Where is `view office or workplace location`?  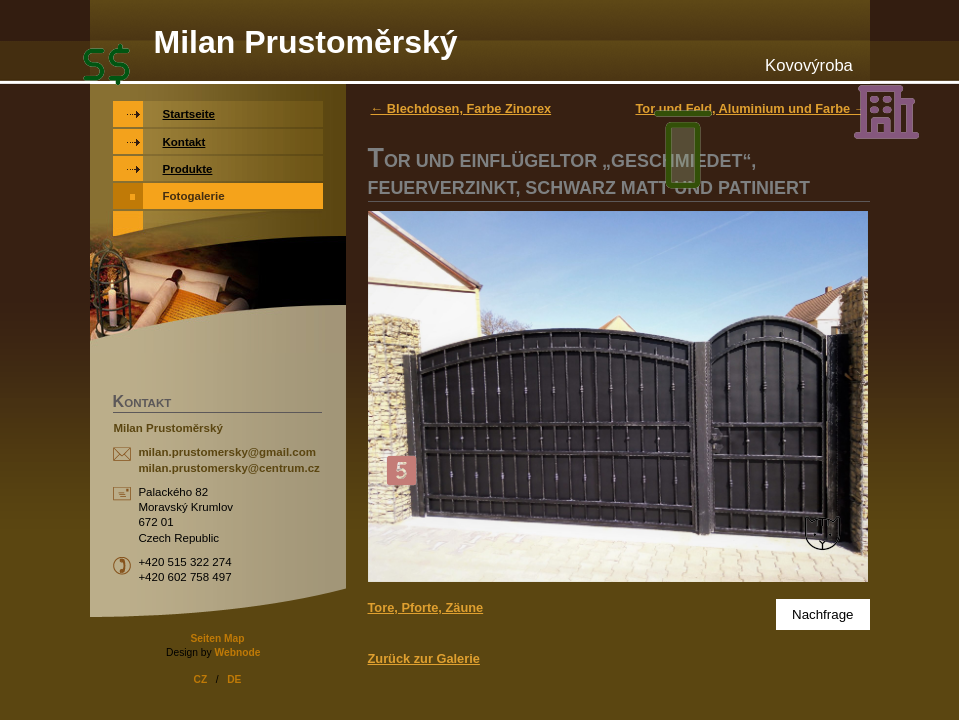 view office or workplace location is located at coordinates (885, 112).